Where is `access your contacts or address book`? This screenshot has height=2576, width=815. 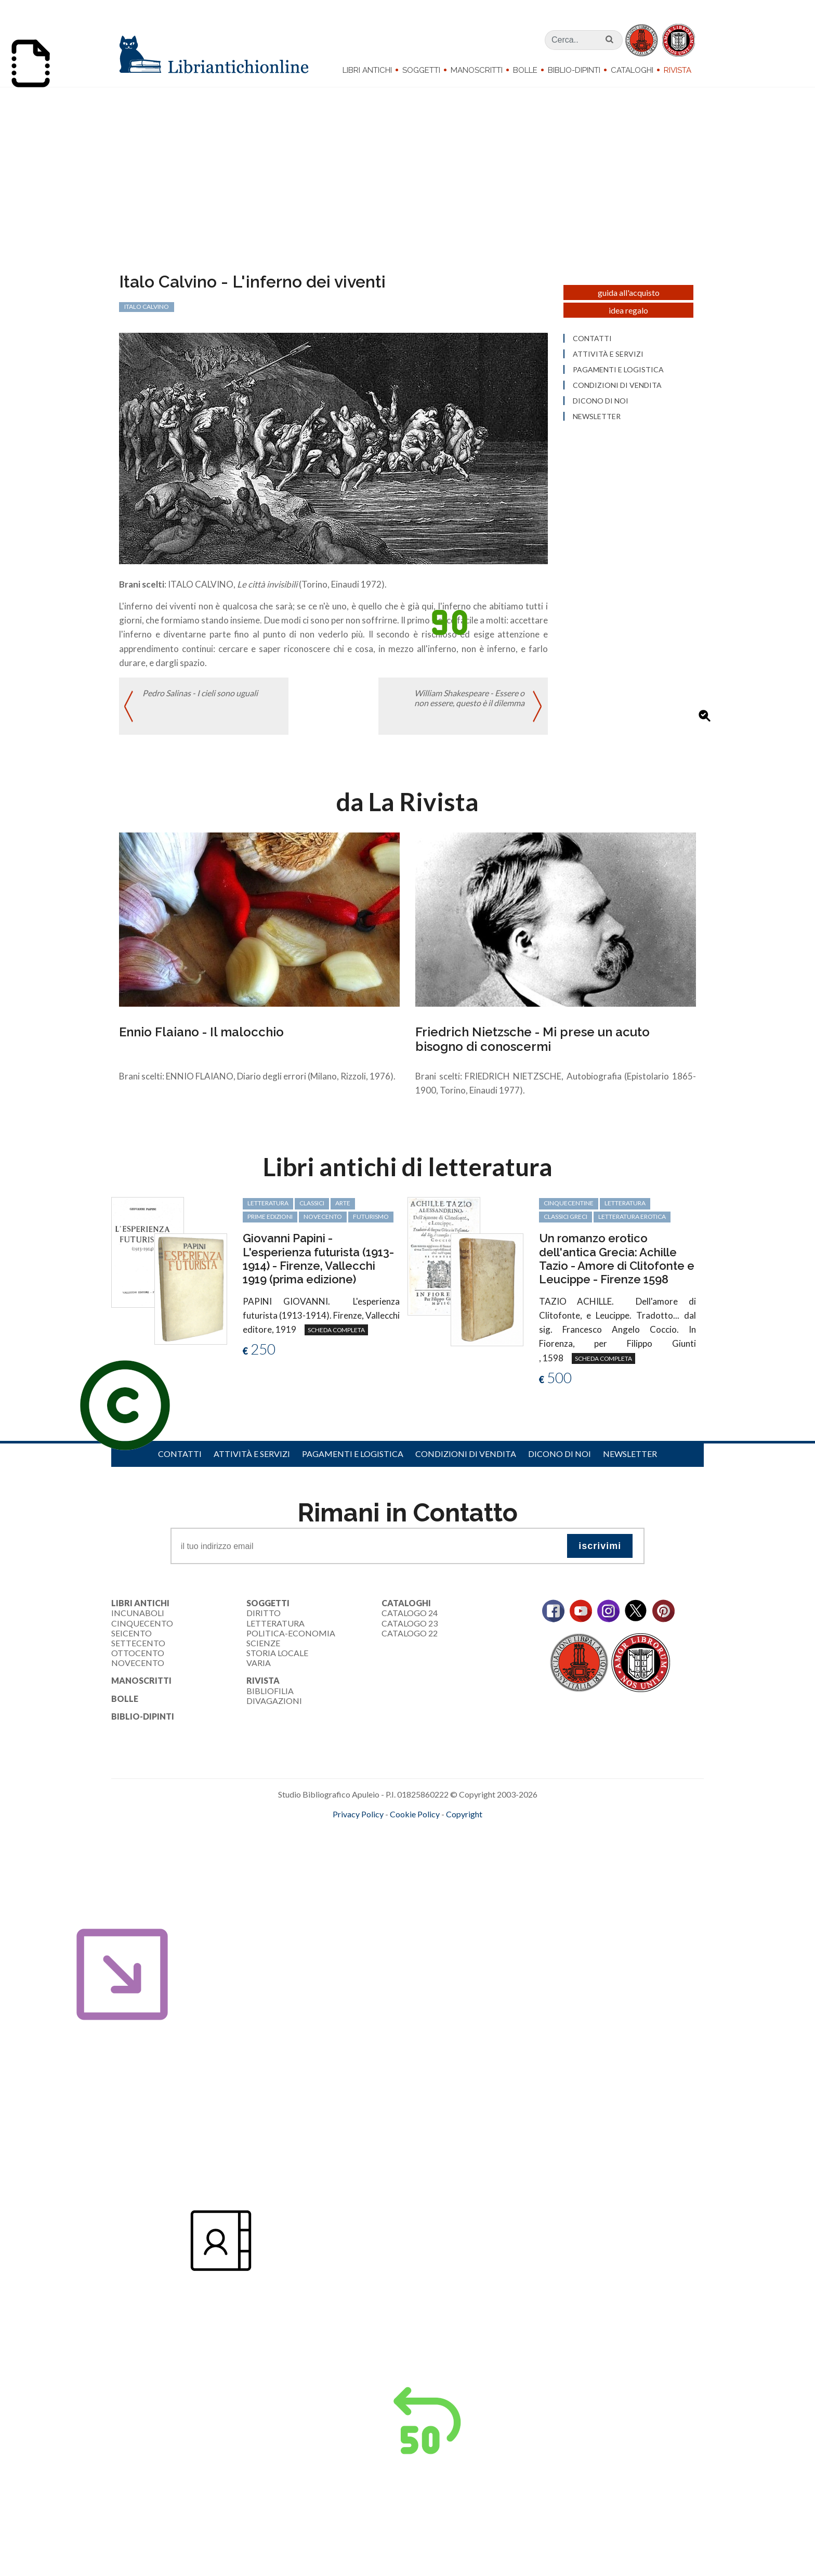 access your contacts or address book is located at coordinates (221, 2241).